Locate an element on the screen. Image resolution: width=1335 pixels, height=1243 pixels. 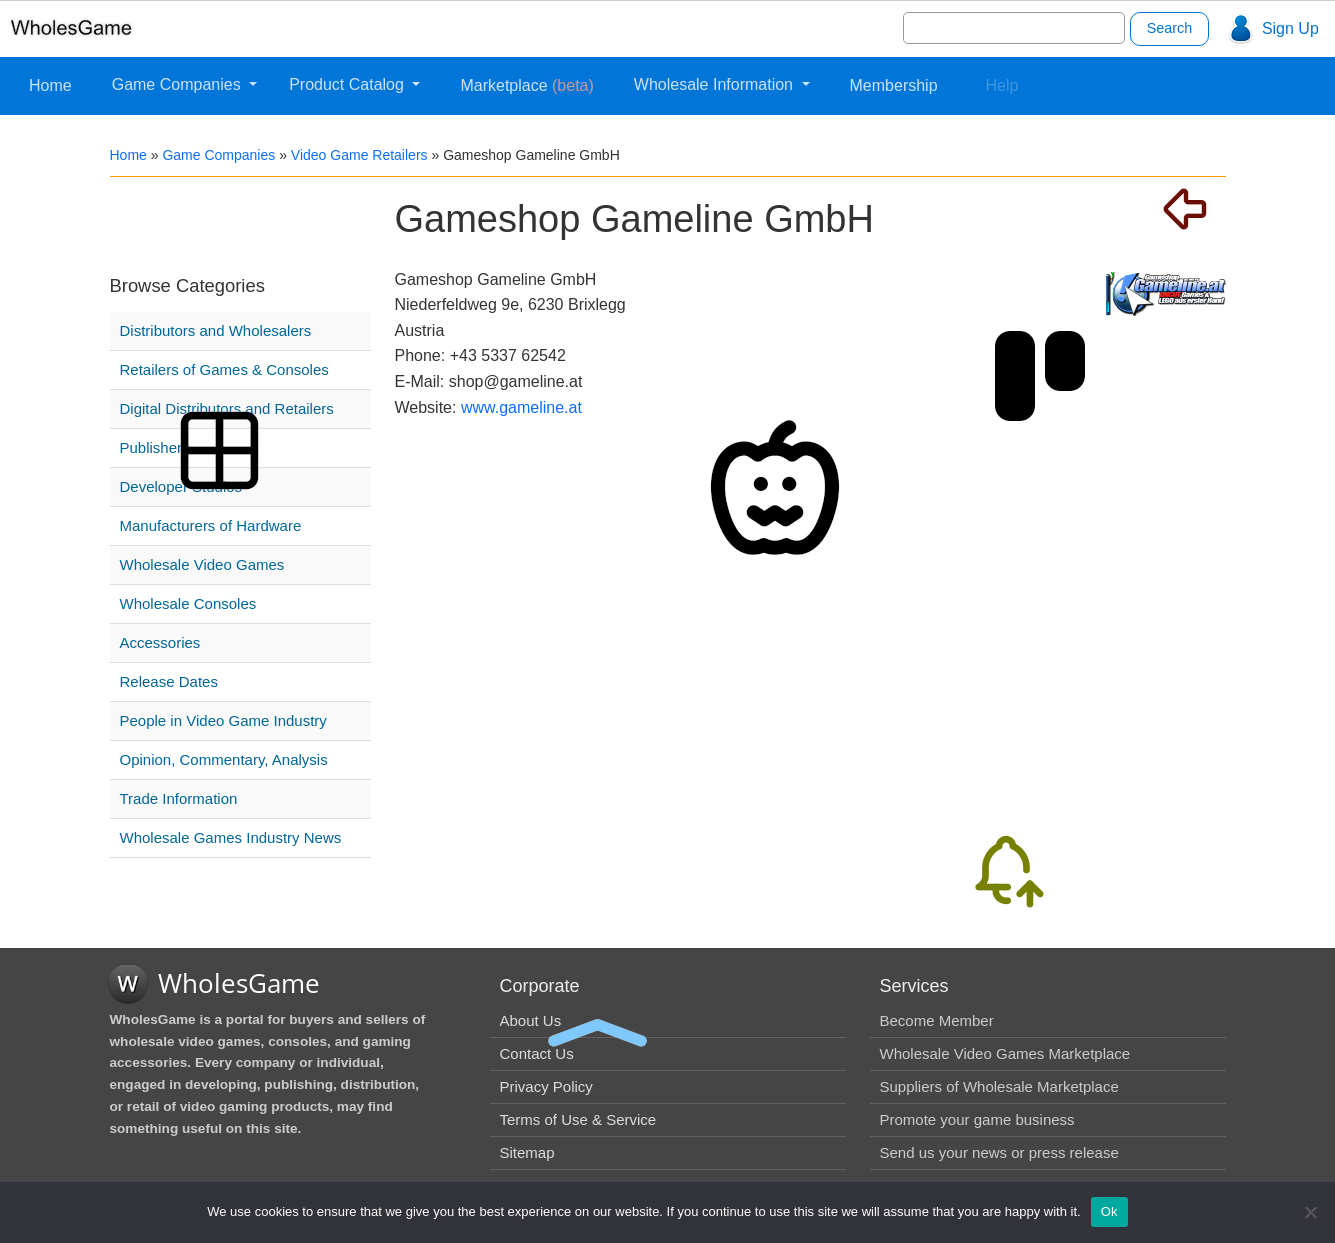
switch to card view layout is located at coordinates (1040, 376).